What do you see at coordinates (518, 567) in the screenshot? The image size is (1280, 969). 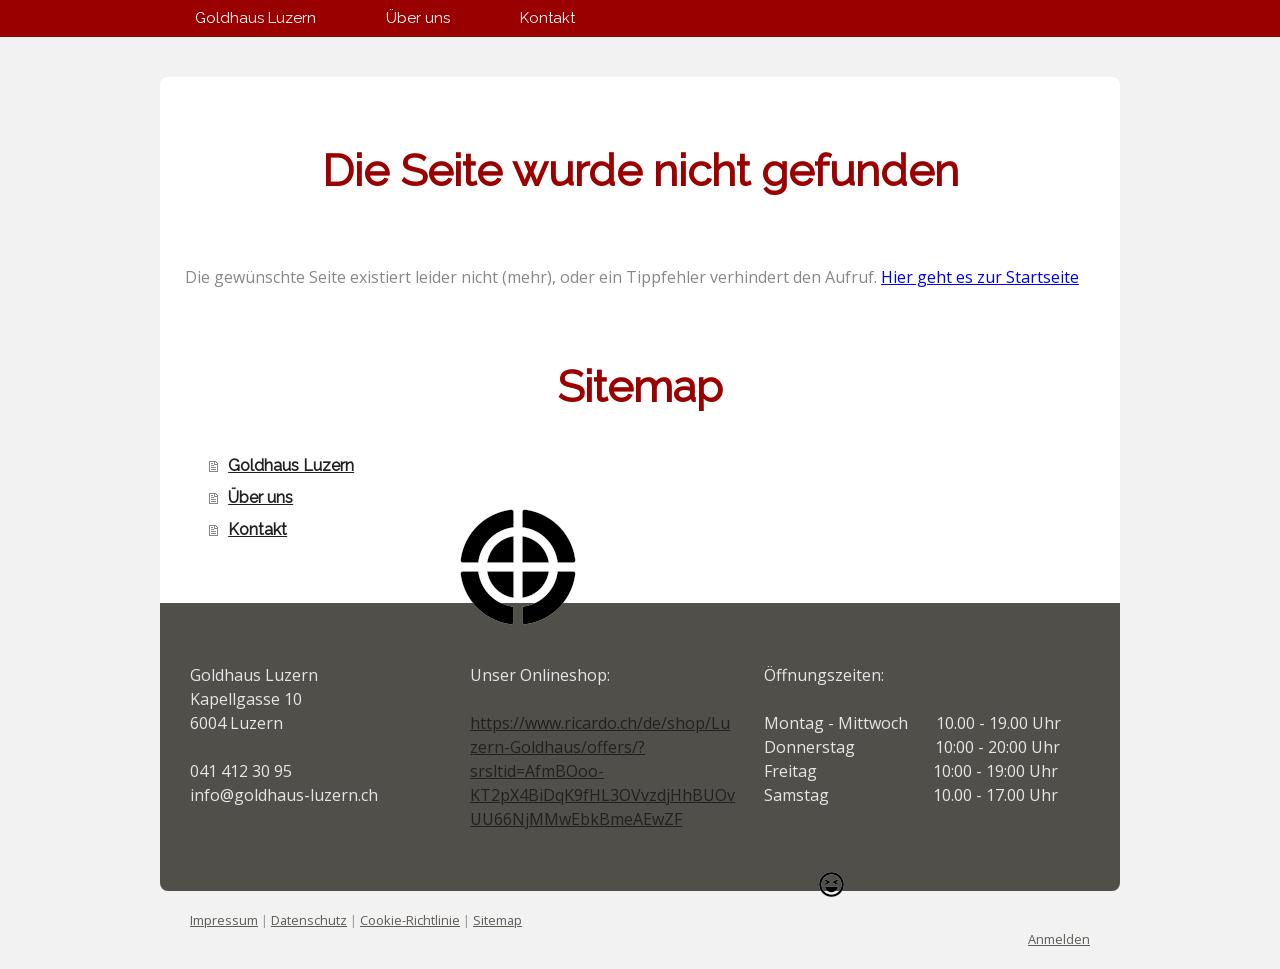 I see `view polar chart analytics` at bounding box center [518, 567].